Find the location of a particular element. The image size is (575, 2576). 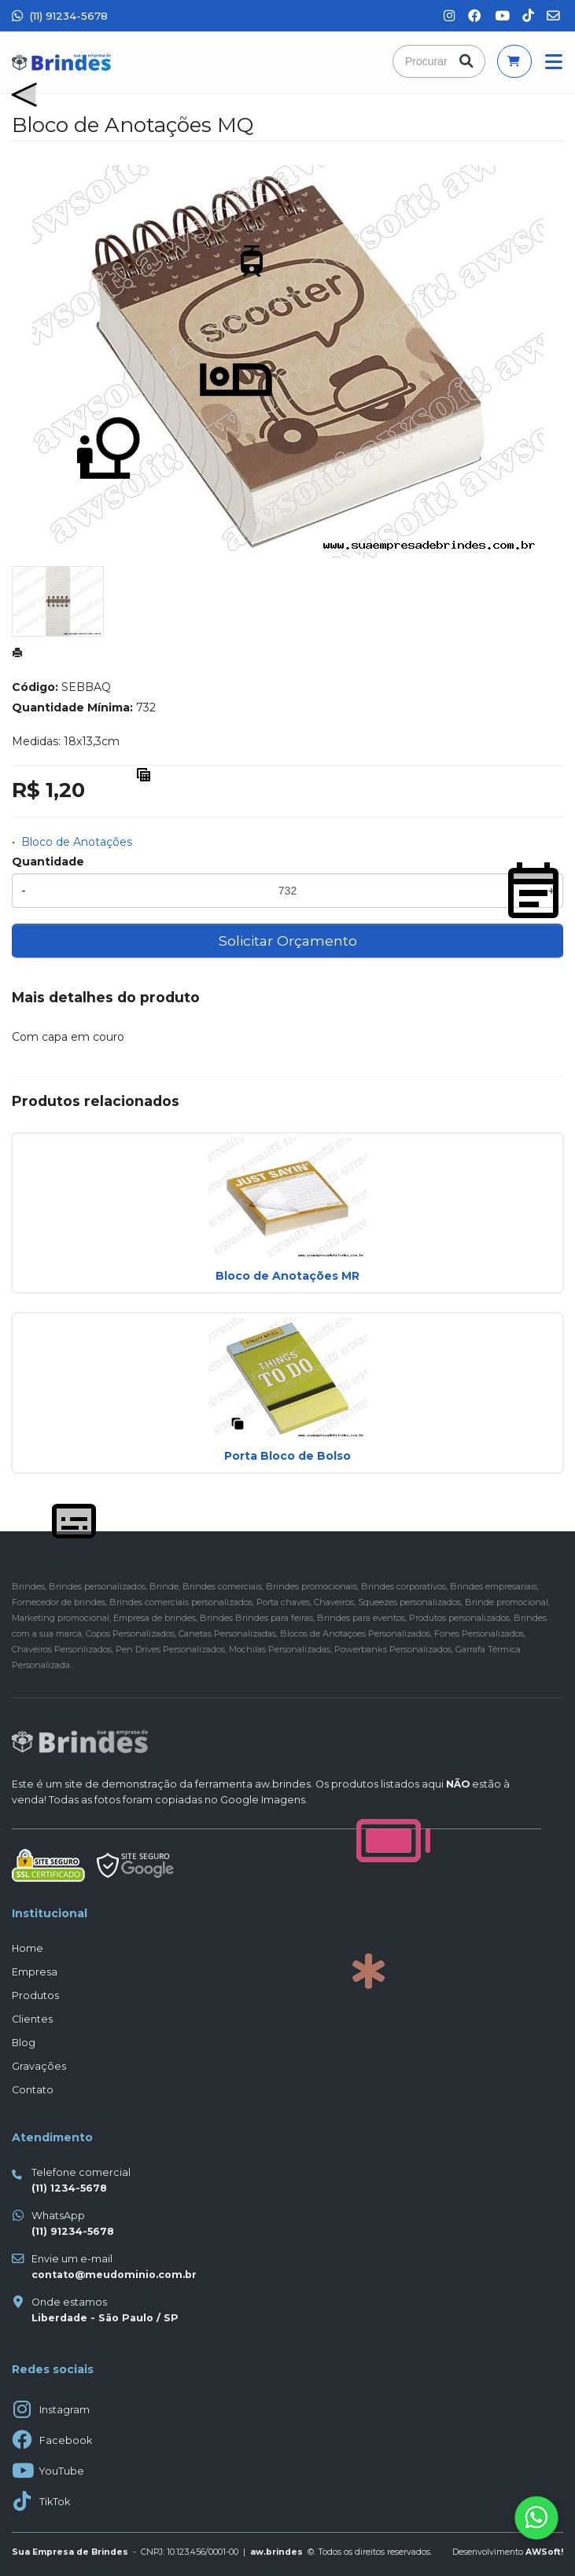

view tram or light rail transit options is located at coordinates (252, 261).